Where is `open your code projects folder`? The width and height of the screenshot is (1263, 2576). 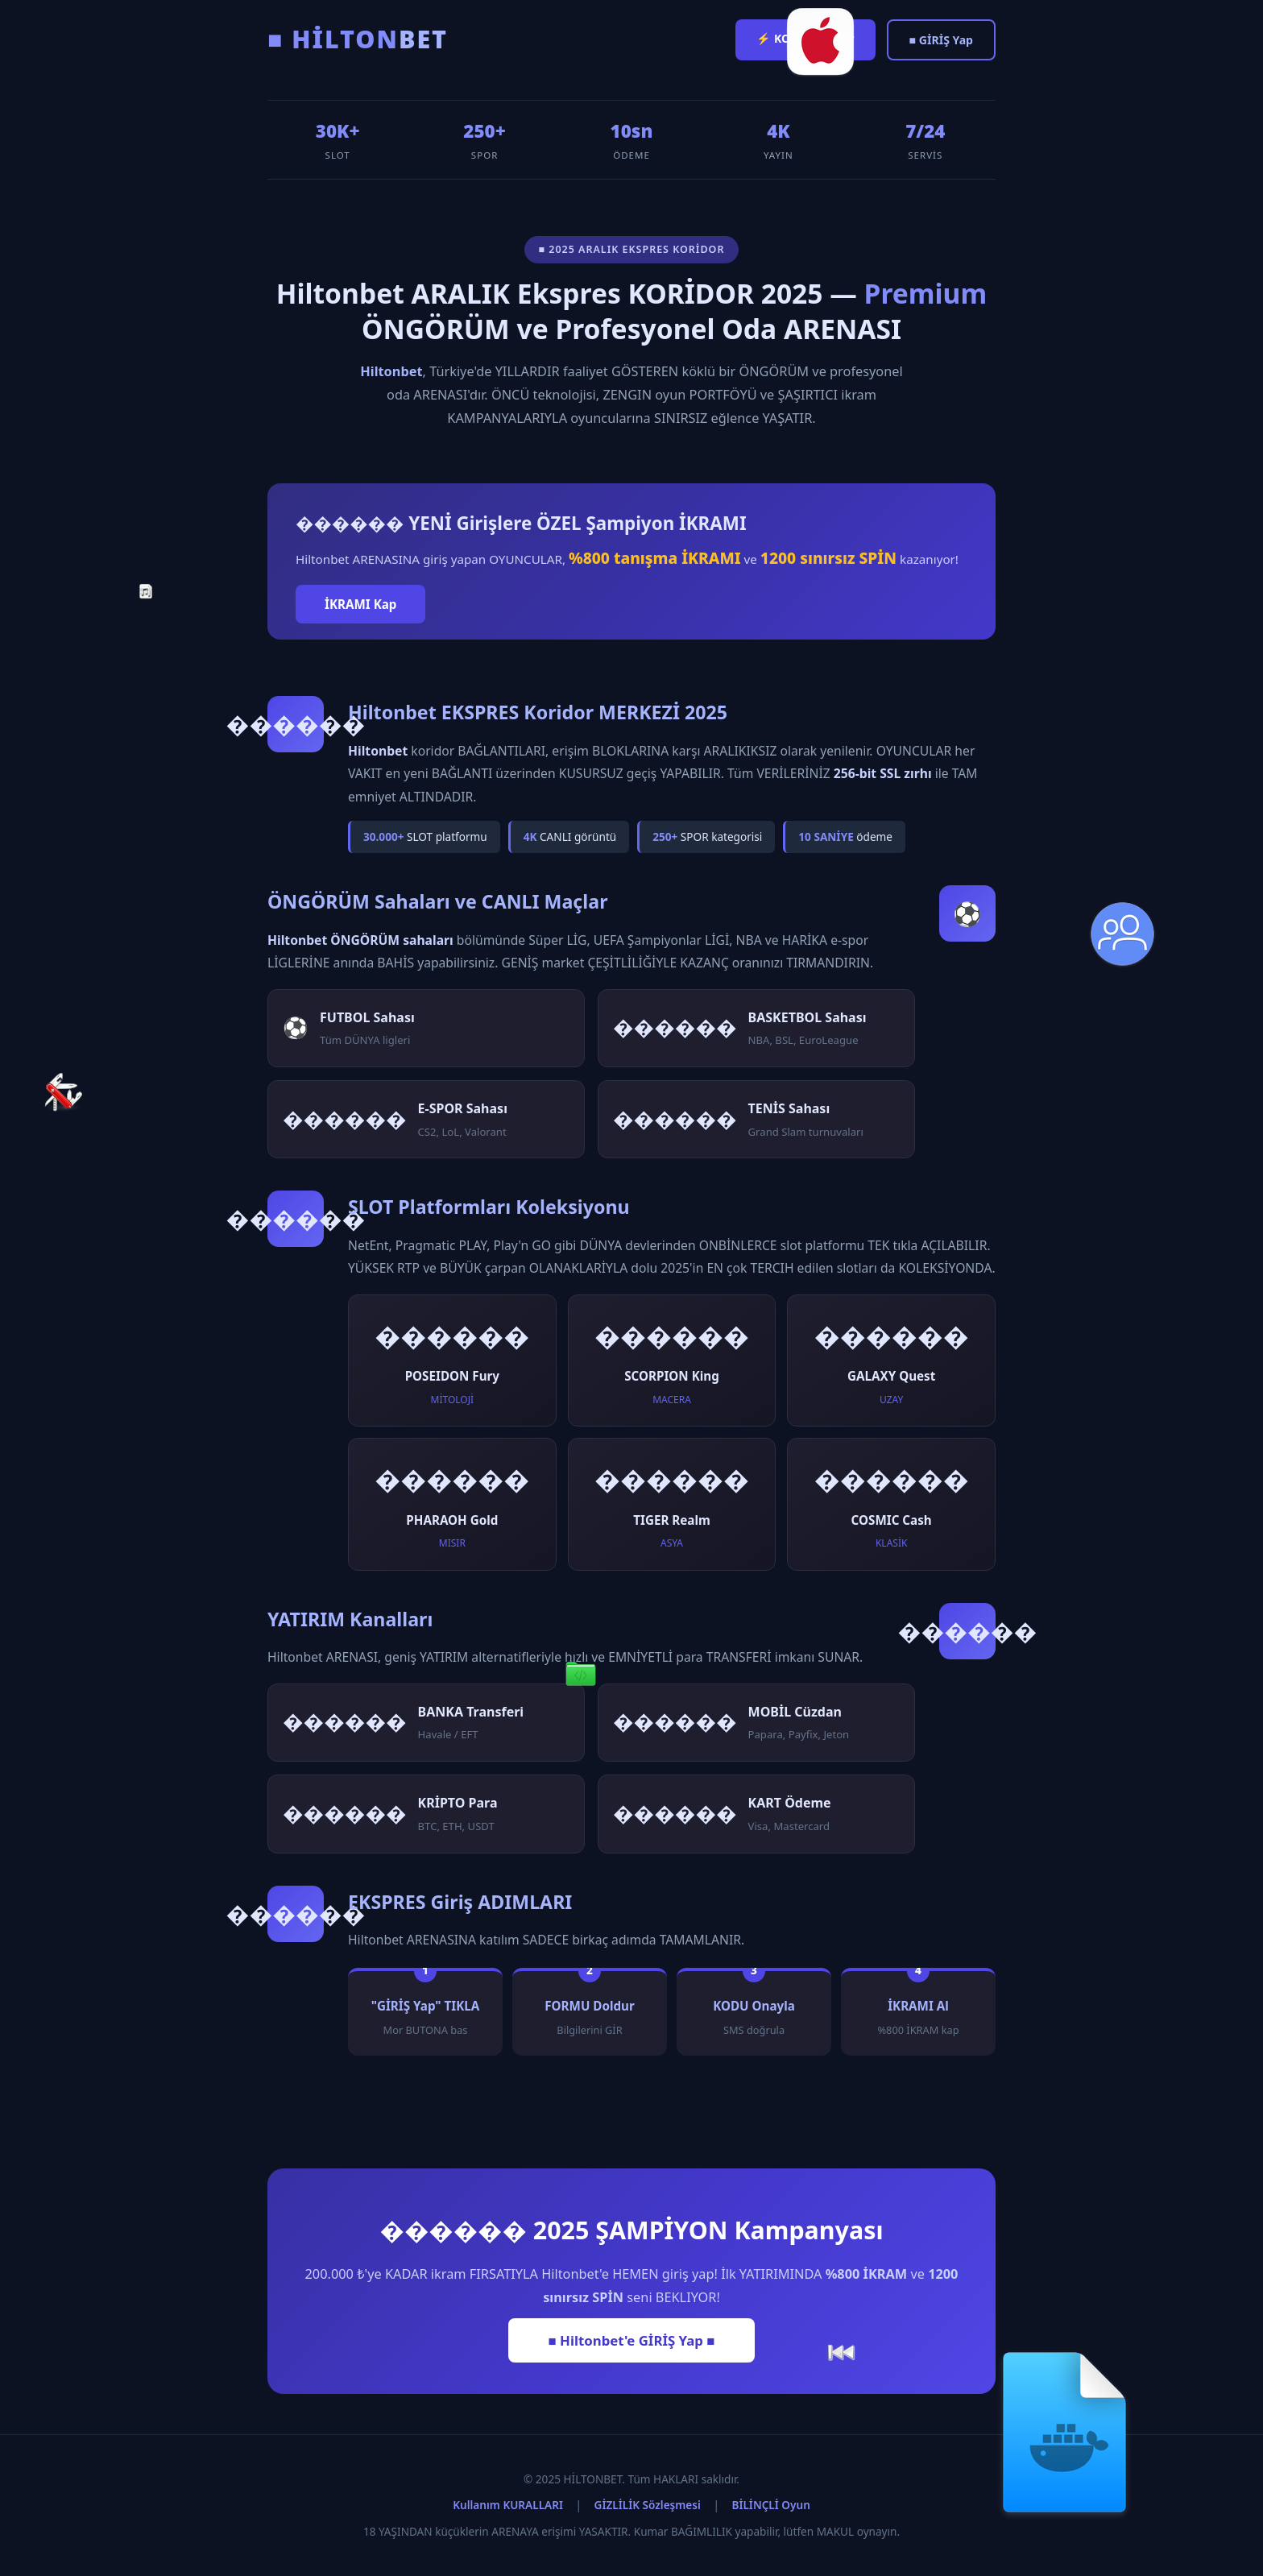
open your code projects folder is located at coordinates (581, 1674).